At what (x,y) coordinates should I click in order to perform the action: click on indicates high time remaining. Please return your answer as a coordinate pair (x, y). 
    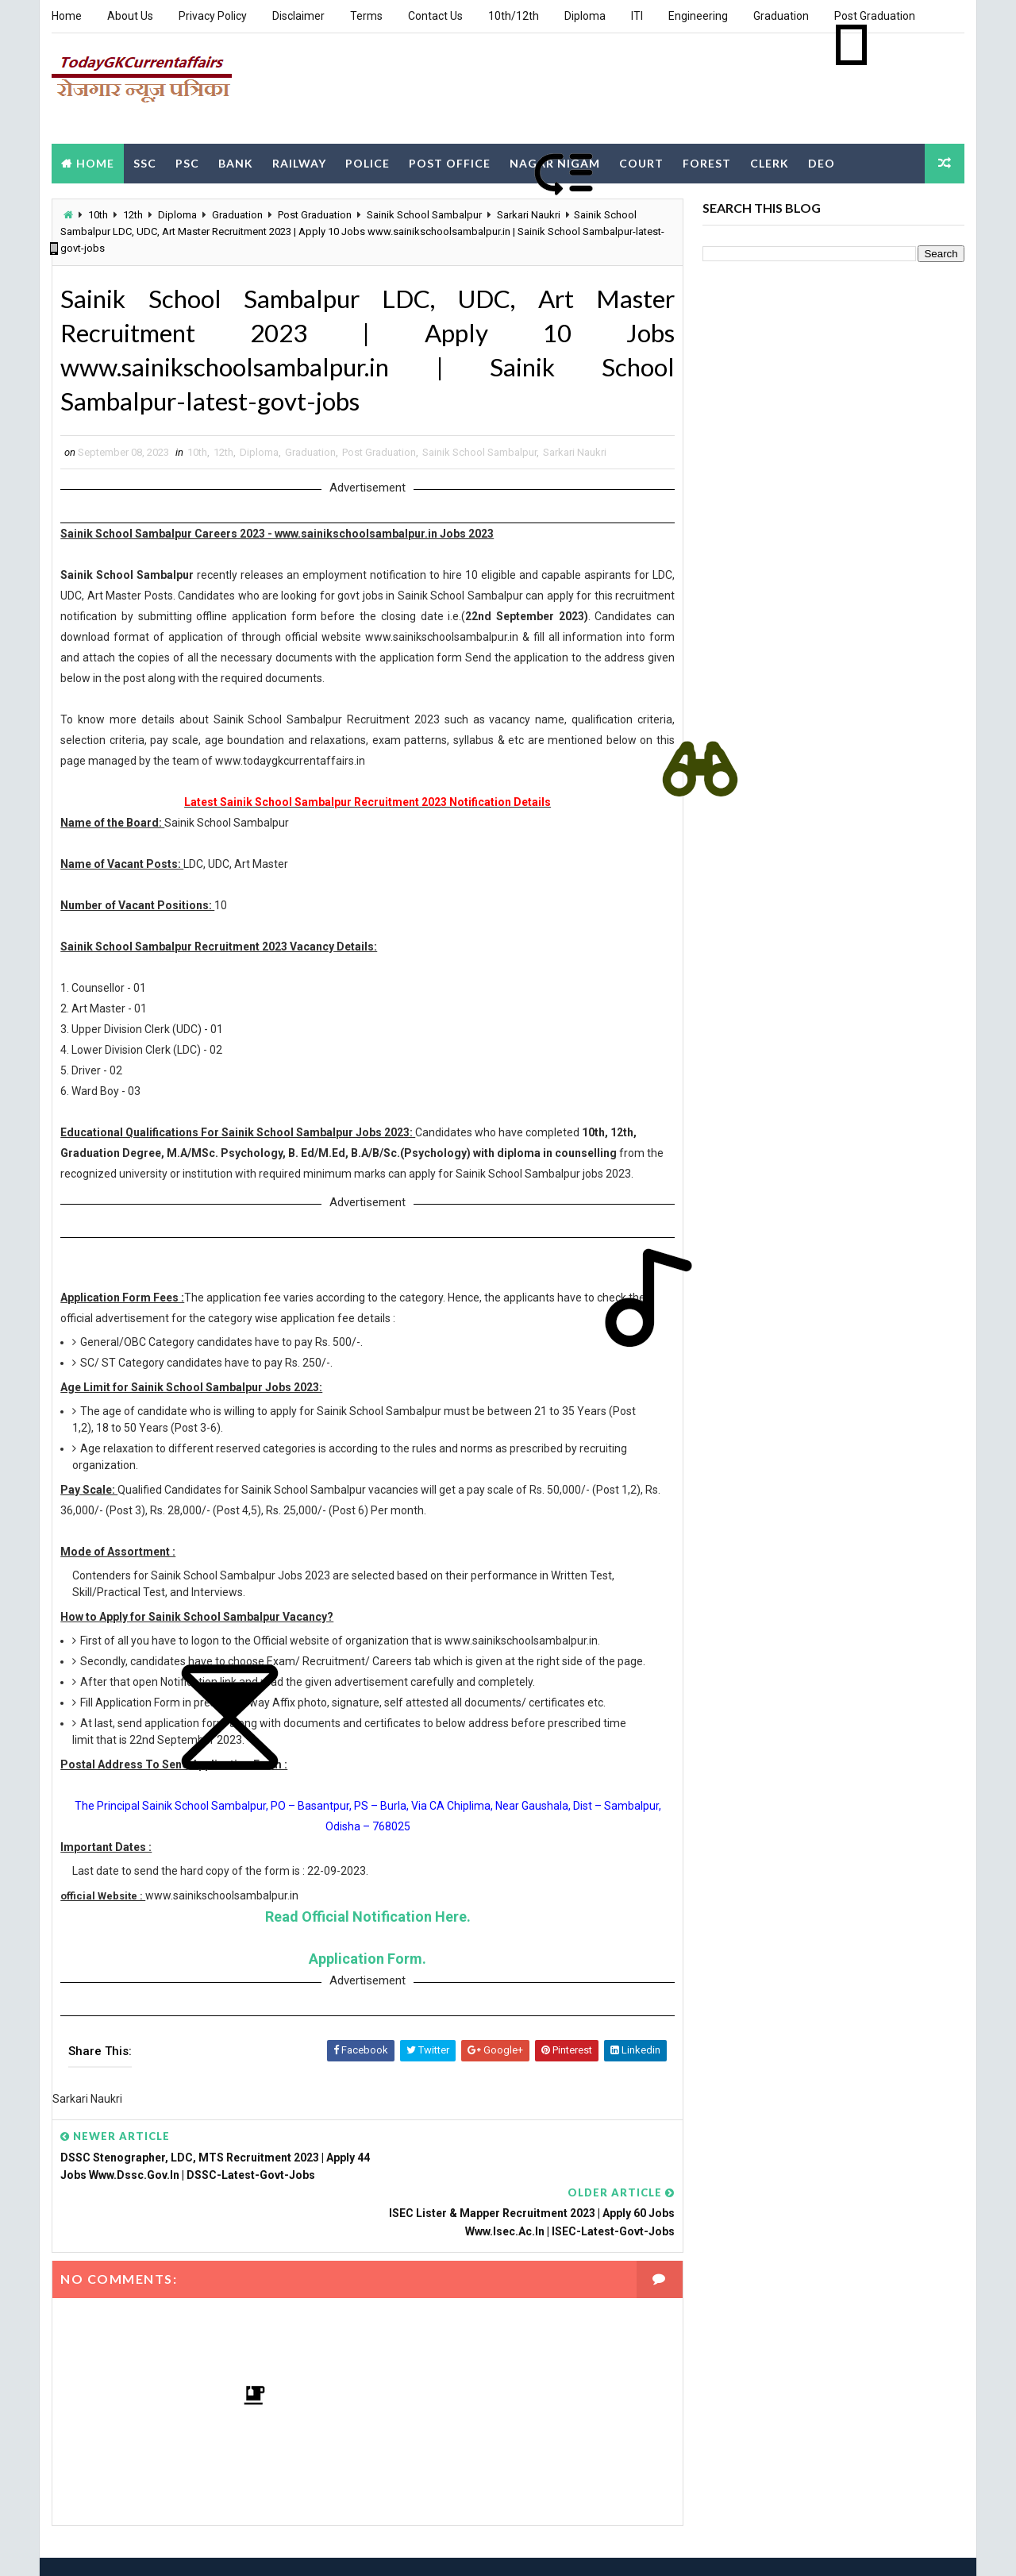
    Looking at the image, I should click on (229, 1717).